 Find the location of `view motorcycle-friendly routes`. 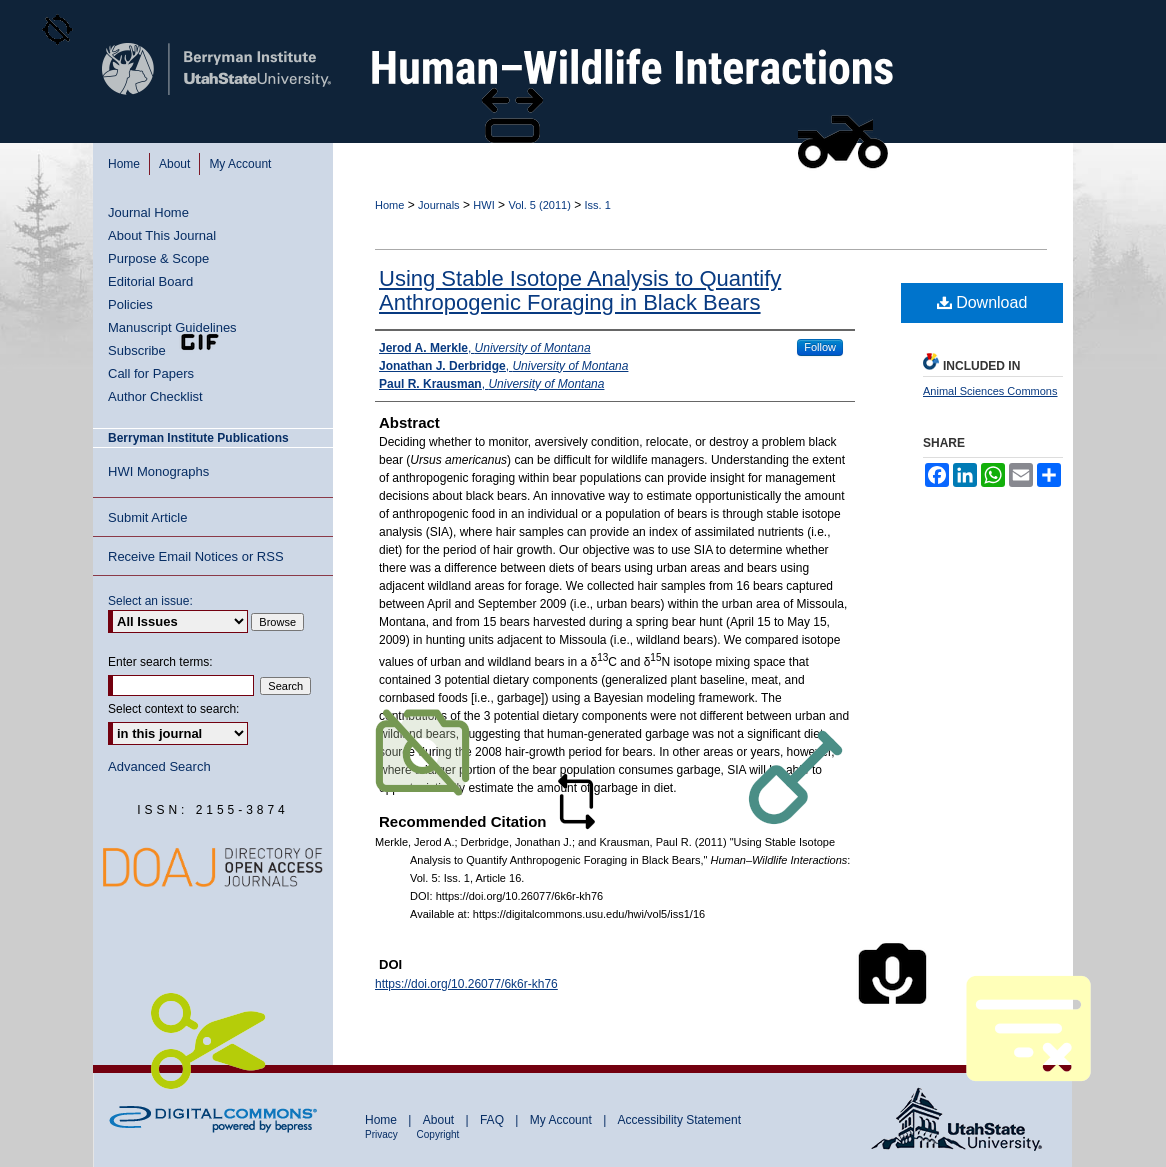

view motorcycle-friendly routes is located at coordinates (843, 142).